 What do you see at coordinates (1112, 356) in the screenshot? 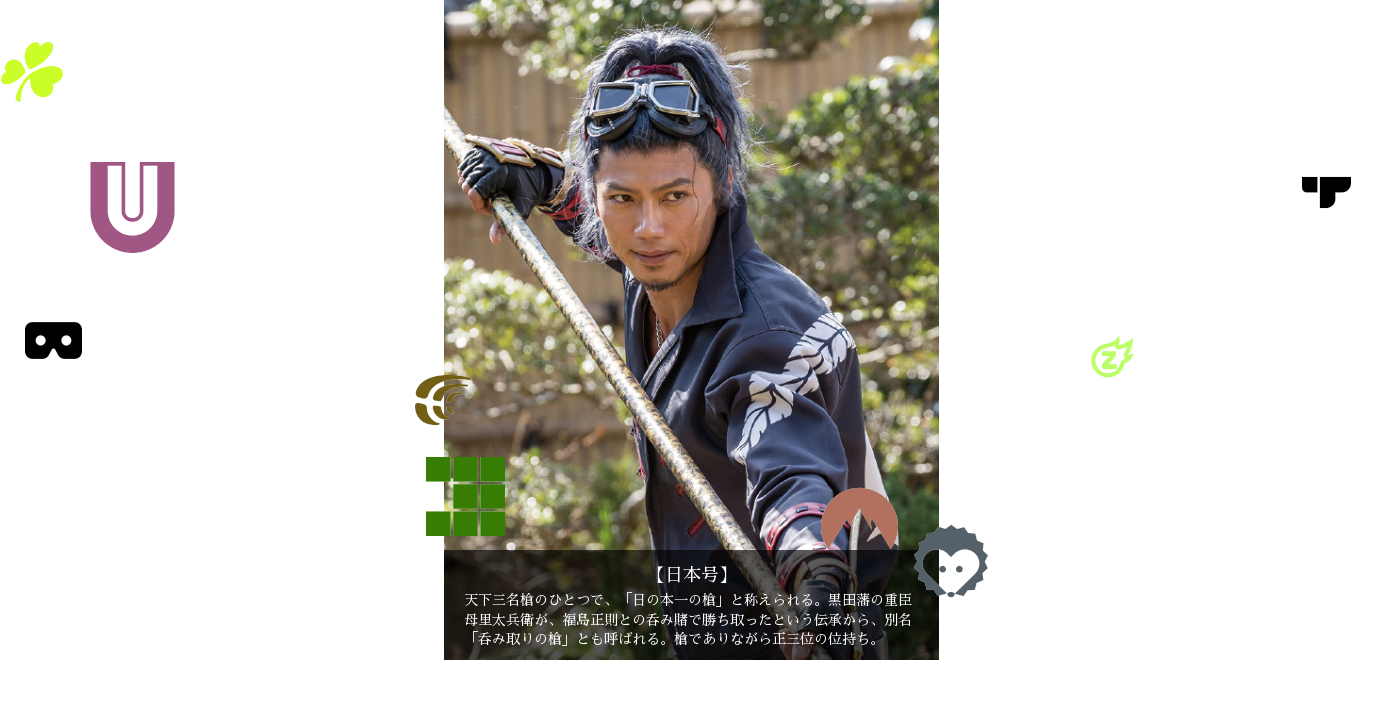
I see `link to zcool profile or portfolio` at bounding box center [1112, 356].